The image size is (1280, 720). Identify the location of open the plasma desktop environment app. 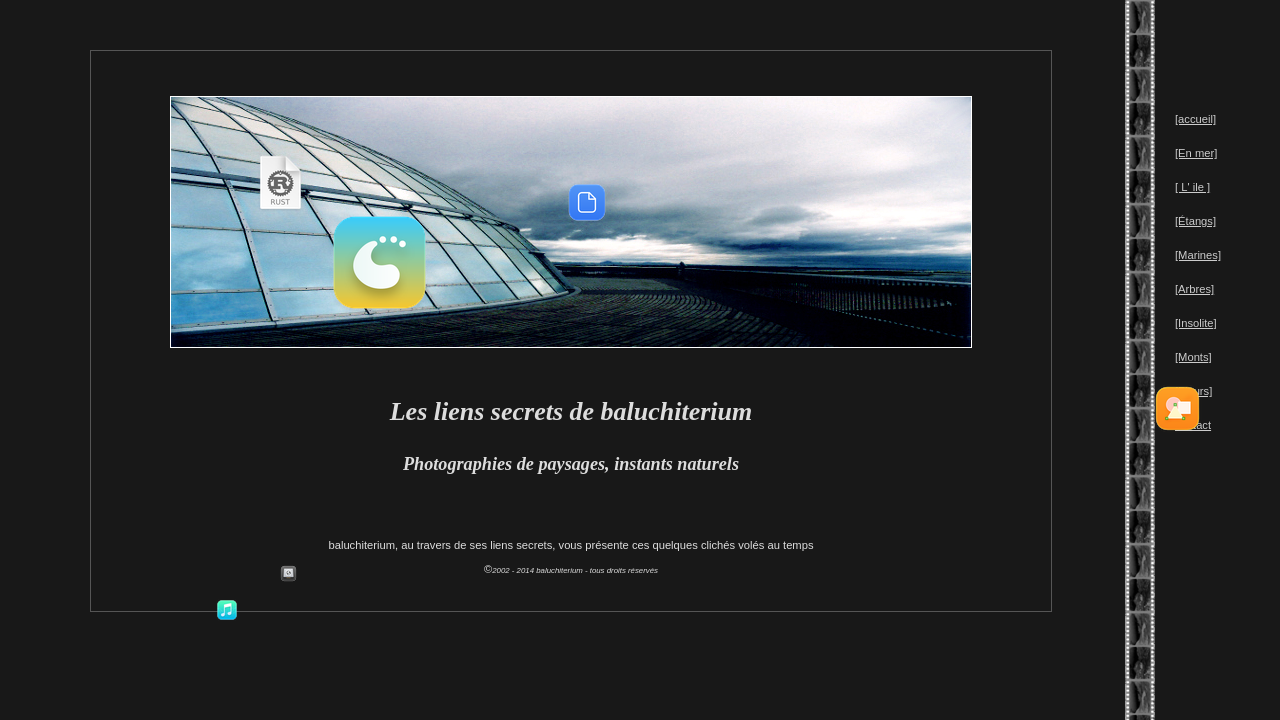
(379, 262).